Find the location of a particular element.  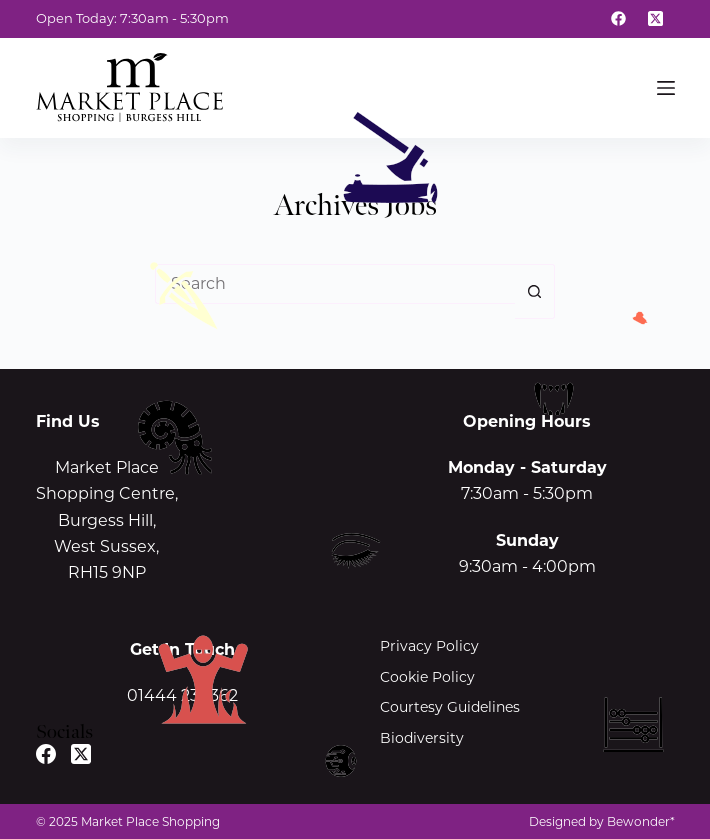

equip a dagger or short blade weapon is located at coordinates (184, 296).